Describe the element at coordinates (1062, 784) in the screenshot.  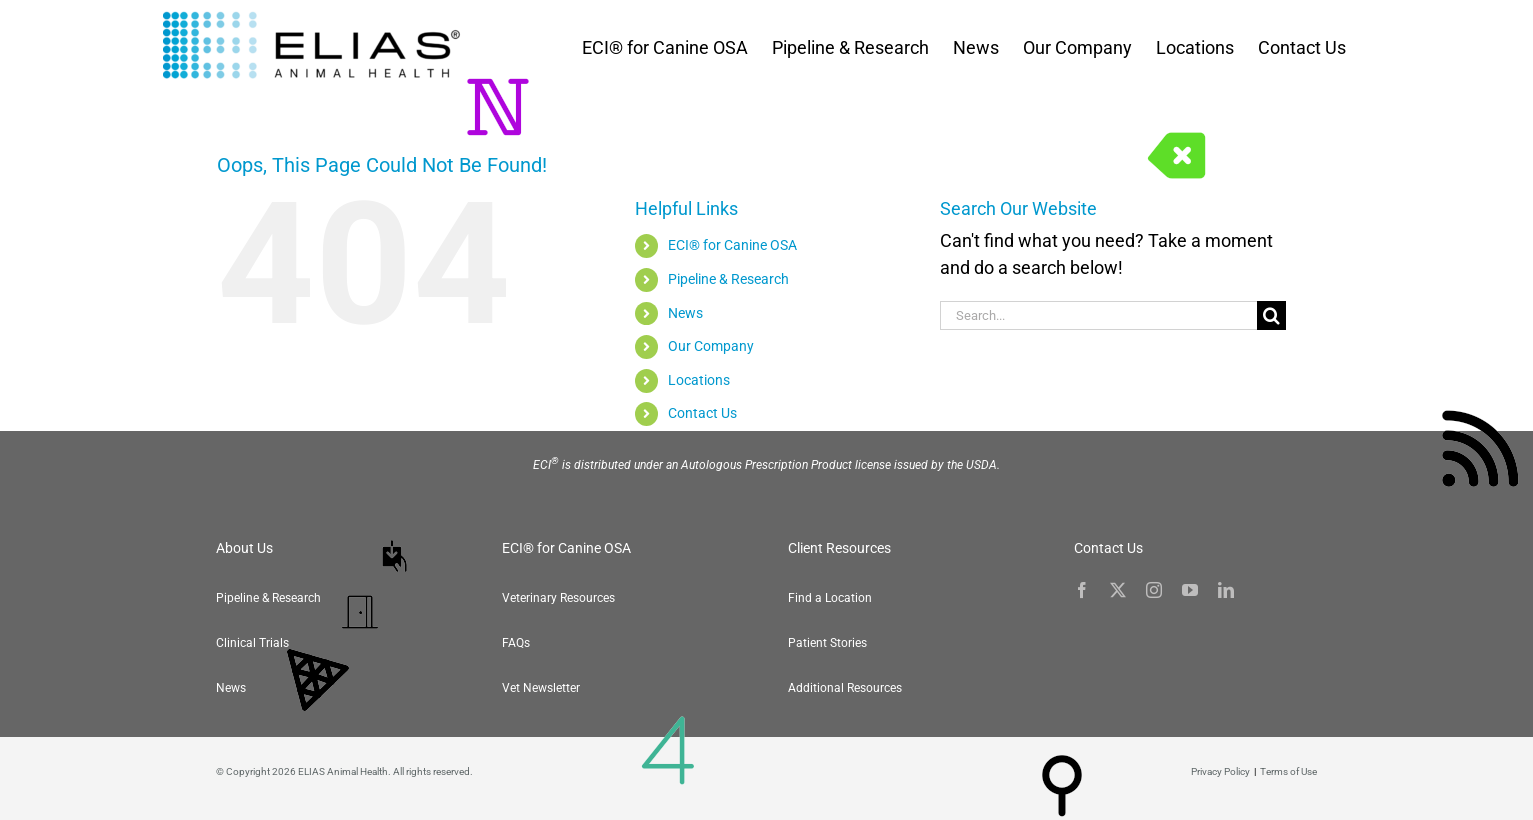
I see `indicates gender-neutral or non-binary option` at that location.